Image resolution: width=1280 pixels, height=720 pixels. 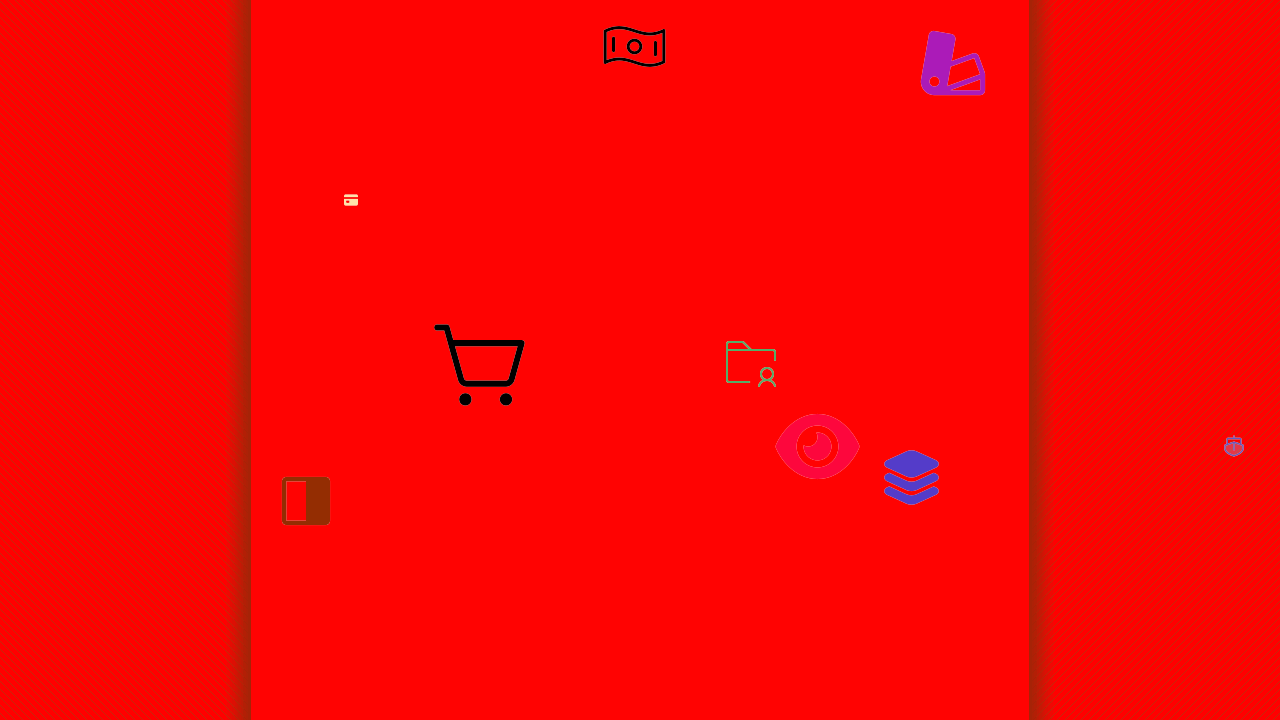 I want to click on manage payment methods, so click(x=351, y=200).